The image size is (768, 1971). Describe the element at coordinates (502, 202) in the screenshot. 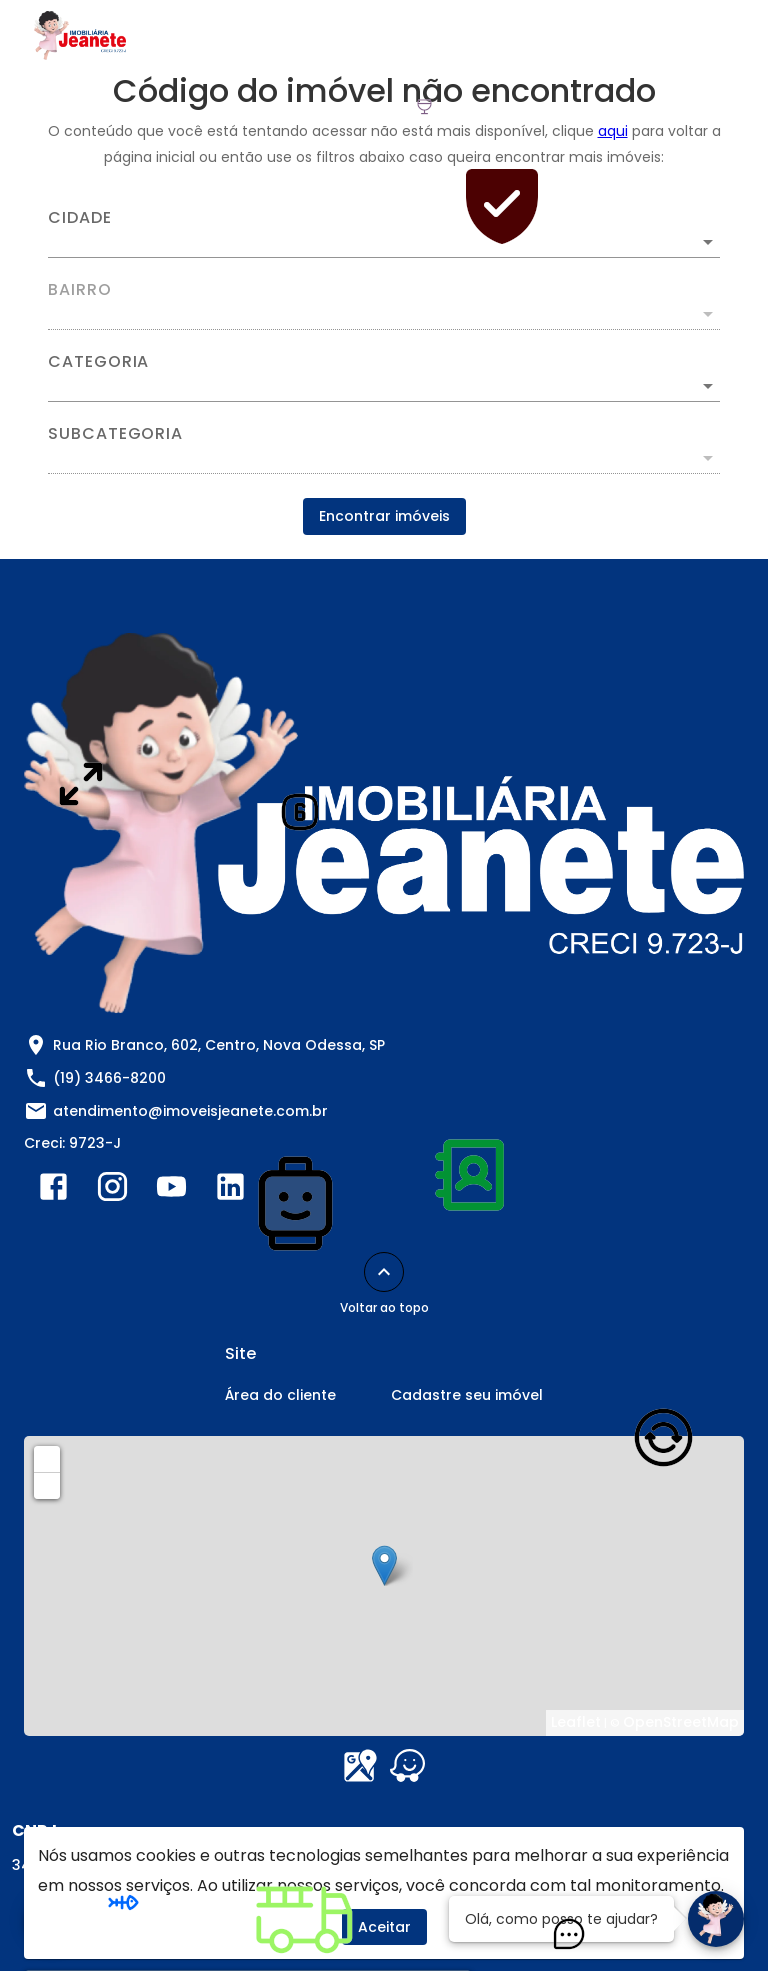

I see `indicates verified or secure status` at that location.